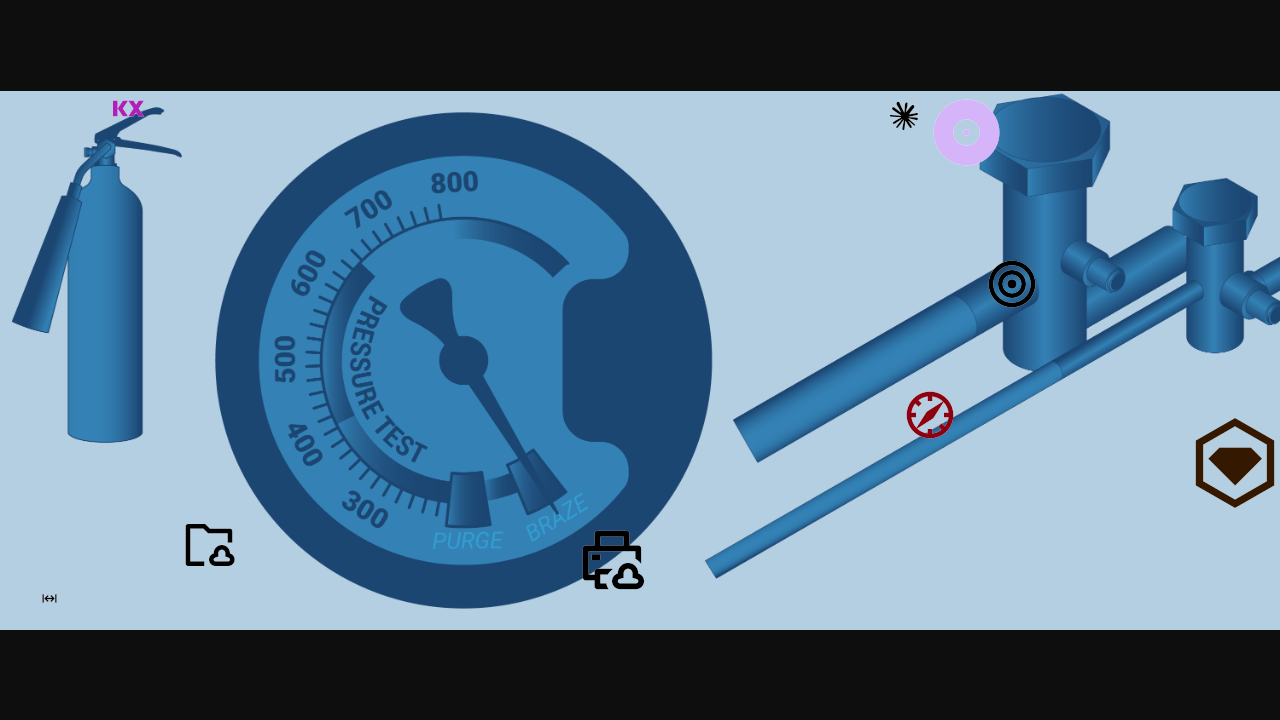 This screenshot has height=720, width=1280. I want to click on kx systems company logo, so click(128, 108).